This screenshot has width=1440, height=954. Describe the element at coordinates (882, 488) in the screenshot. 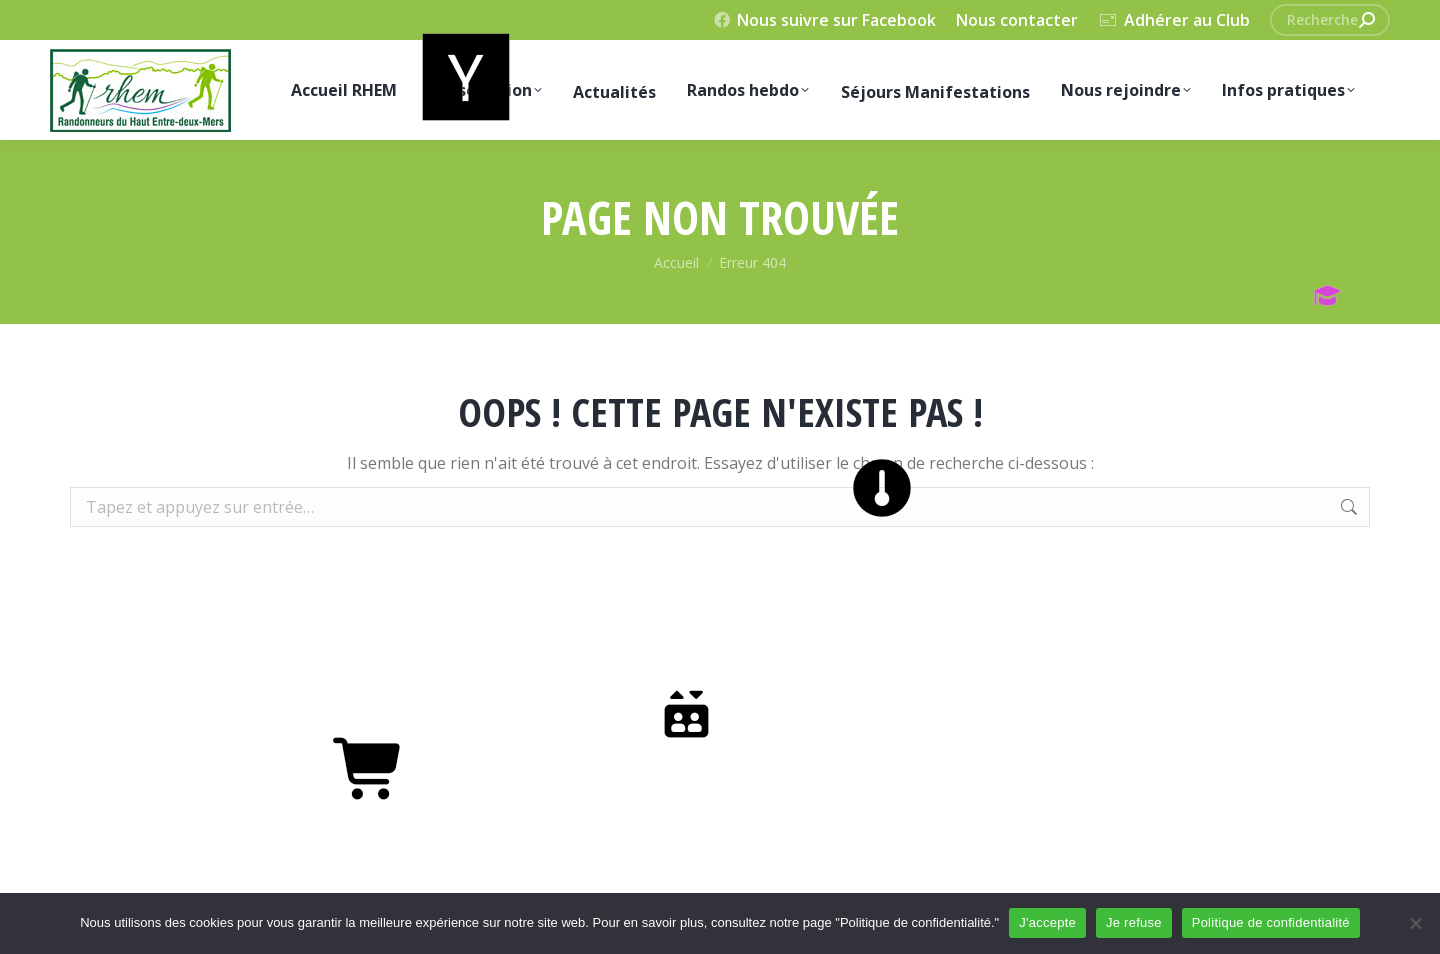

I see `view current speed or performance level` at that location.